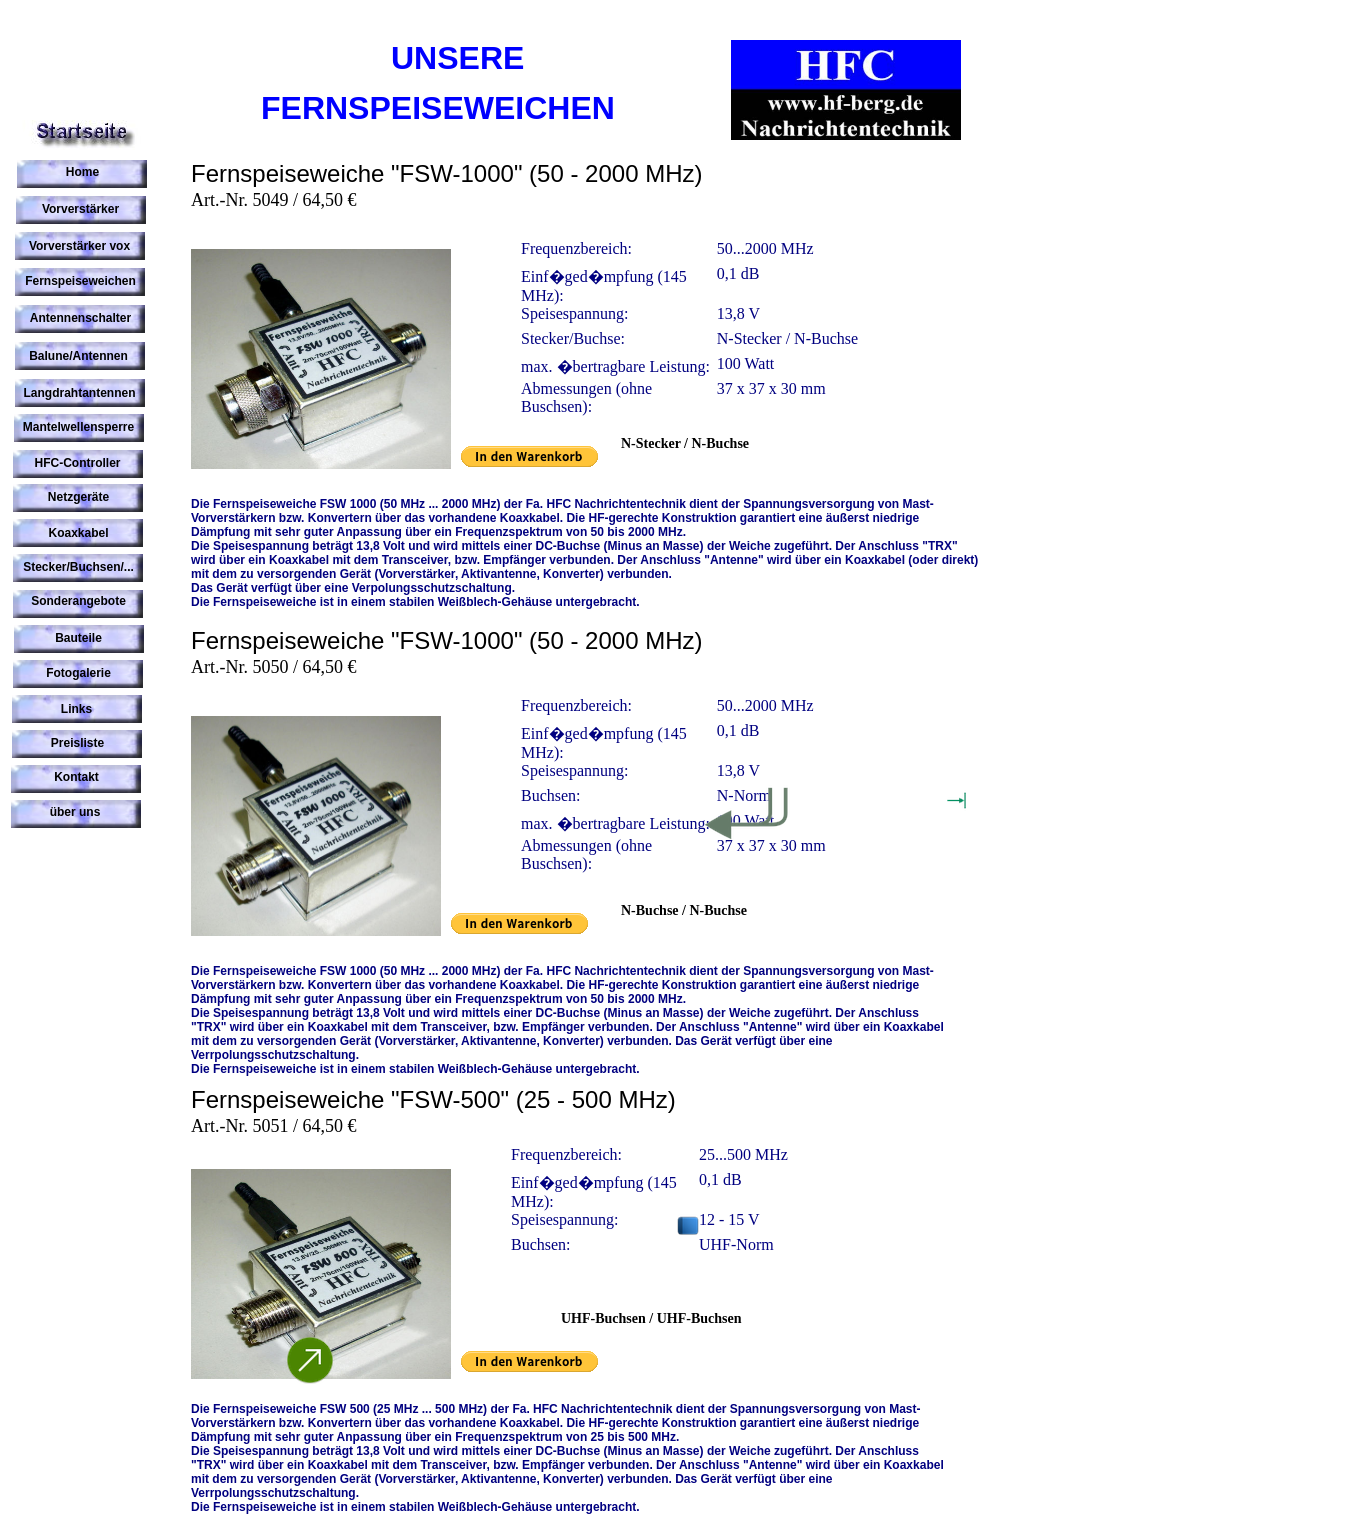  What do you see at coordinates (745, 813) in the screenshot?
I see `reply to all recipients in an email thread` at bounding box center [745, 813].